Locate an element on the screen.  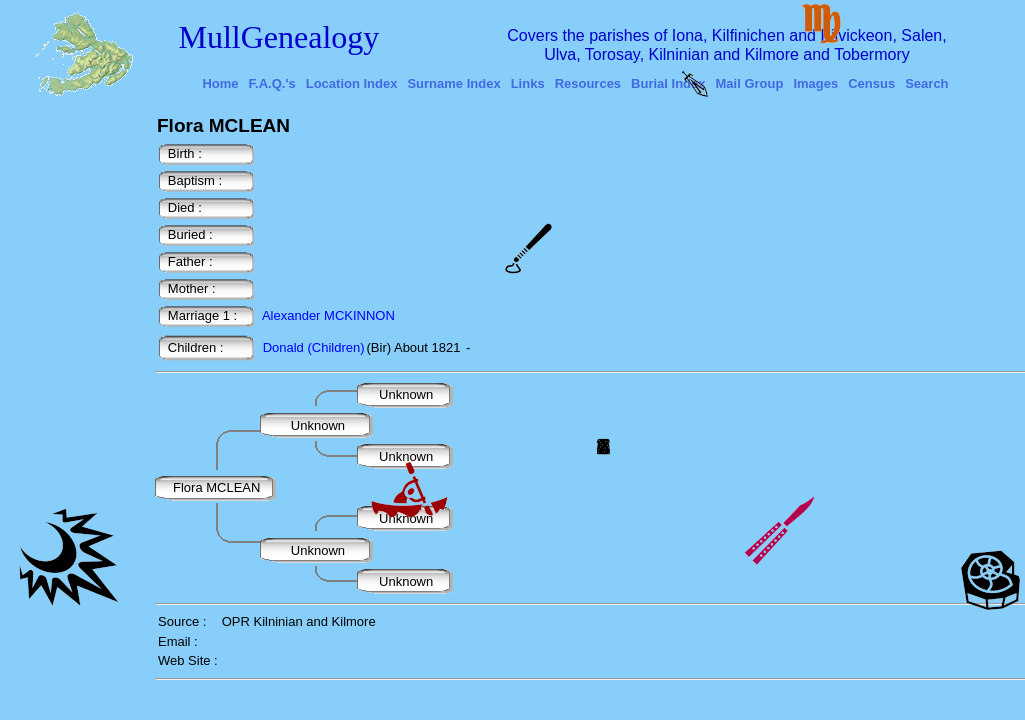
view fossil collection or inventory is located at coordinates (991, 580).